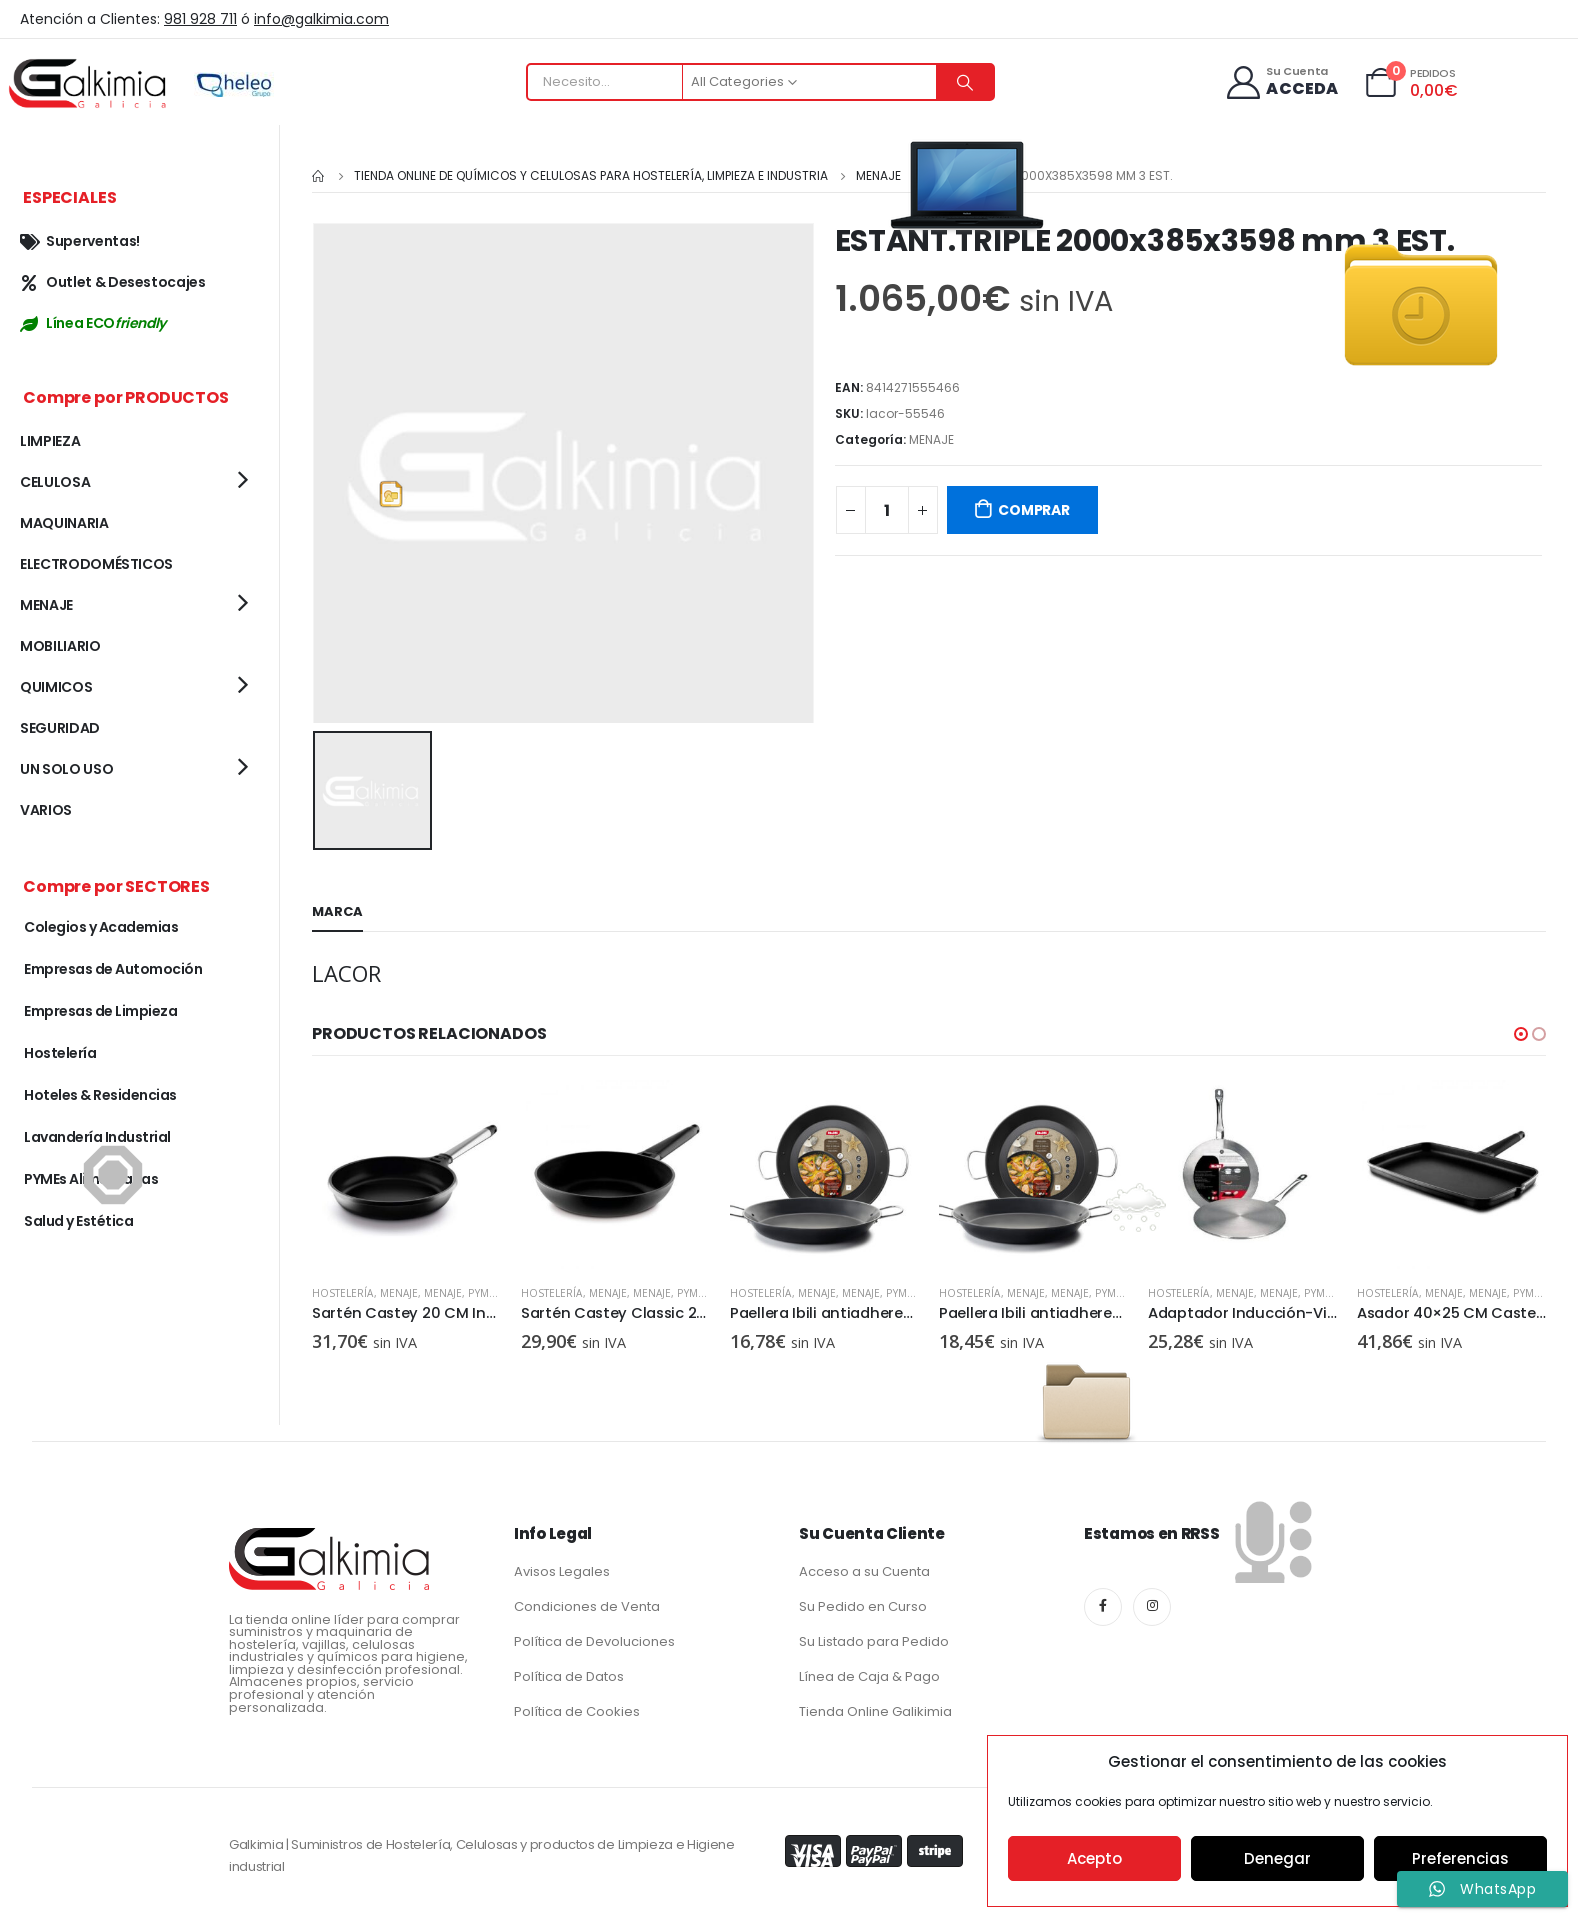  Describe the element at coordinates (113, 1175) in the screenshot. I see `stop a running process or task` at that location.